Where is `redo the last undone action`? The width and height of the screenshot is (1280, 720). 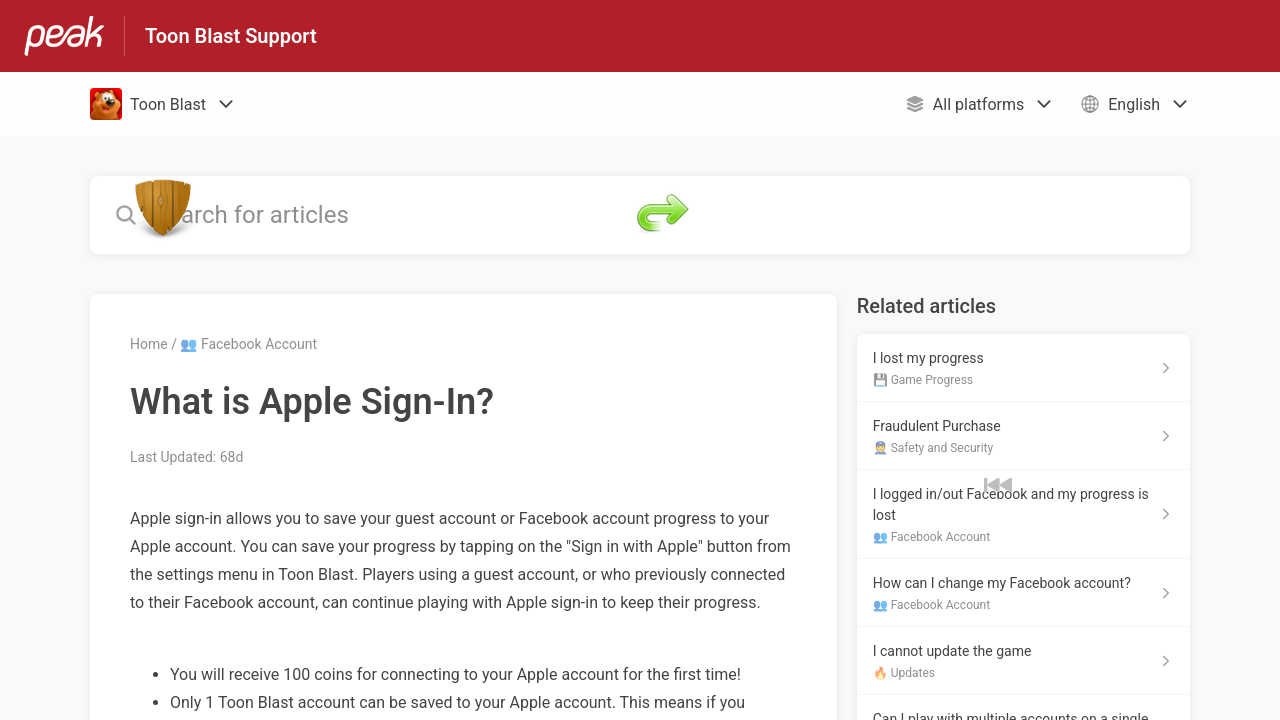
redo the last undone action is located at coordinates (663, 211).